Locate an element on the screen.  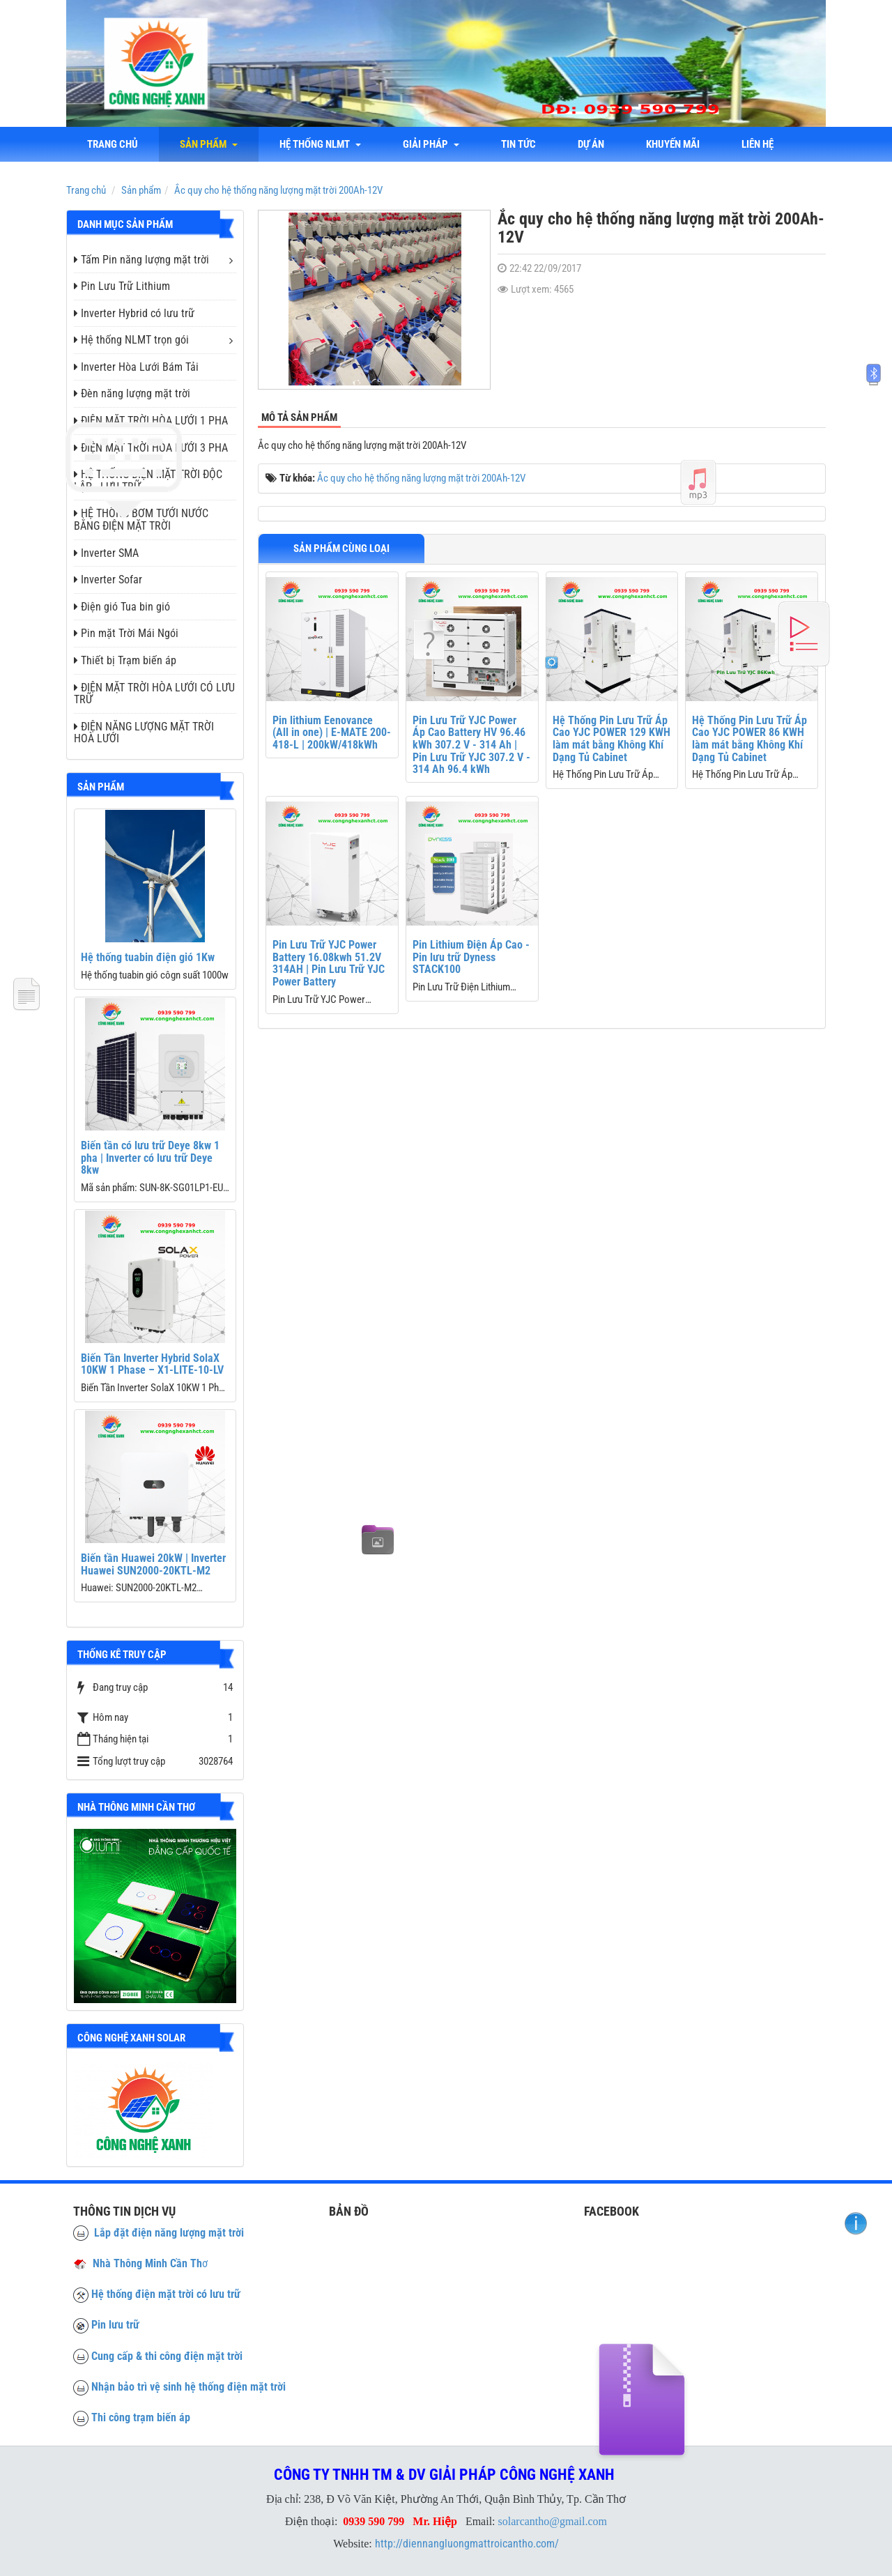
indicates an unrecognized file type is located at coordinates (429, 640).